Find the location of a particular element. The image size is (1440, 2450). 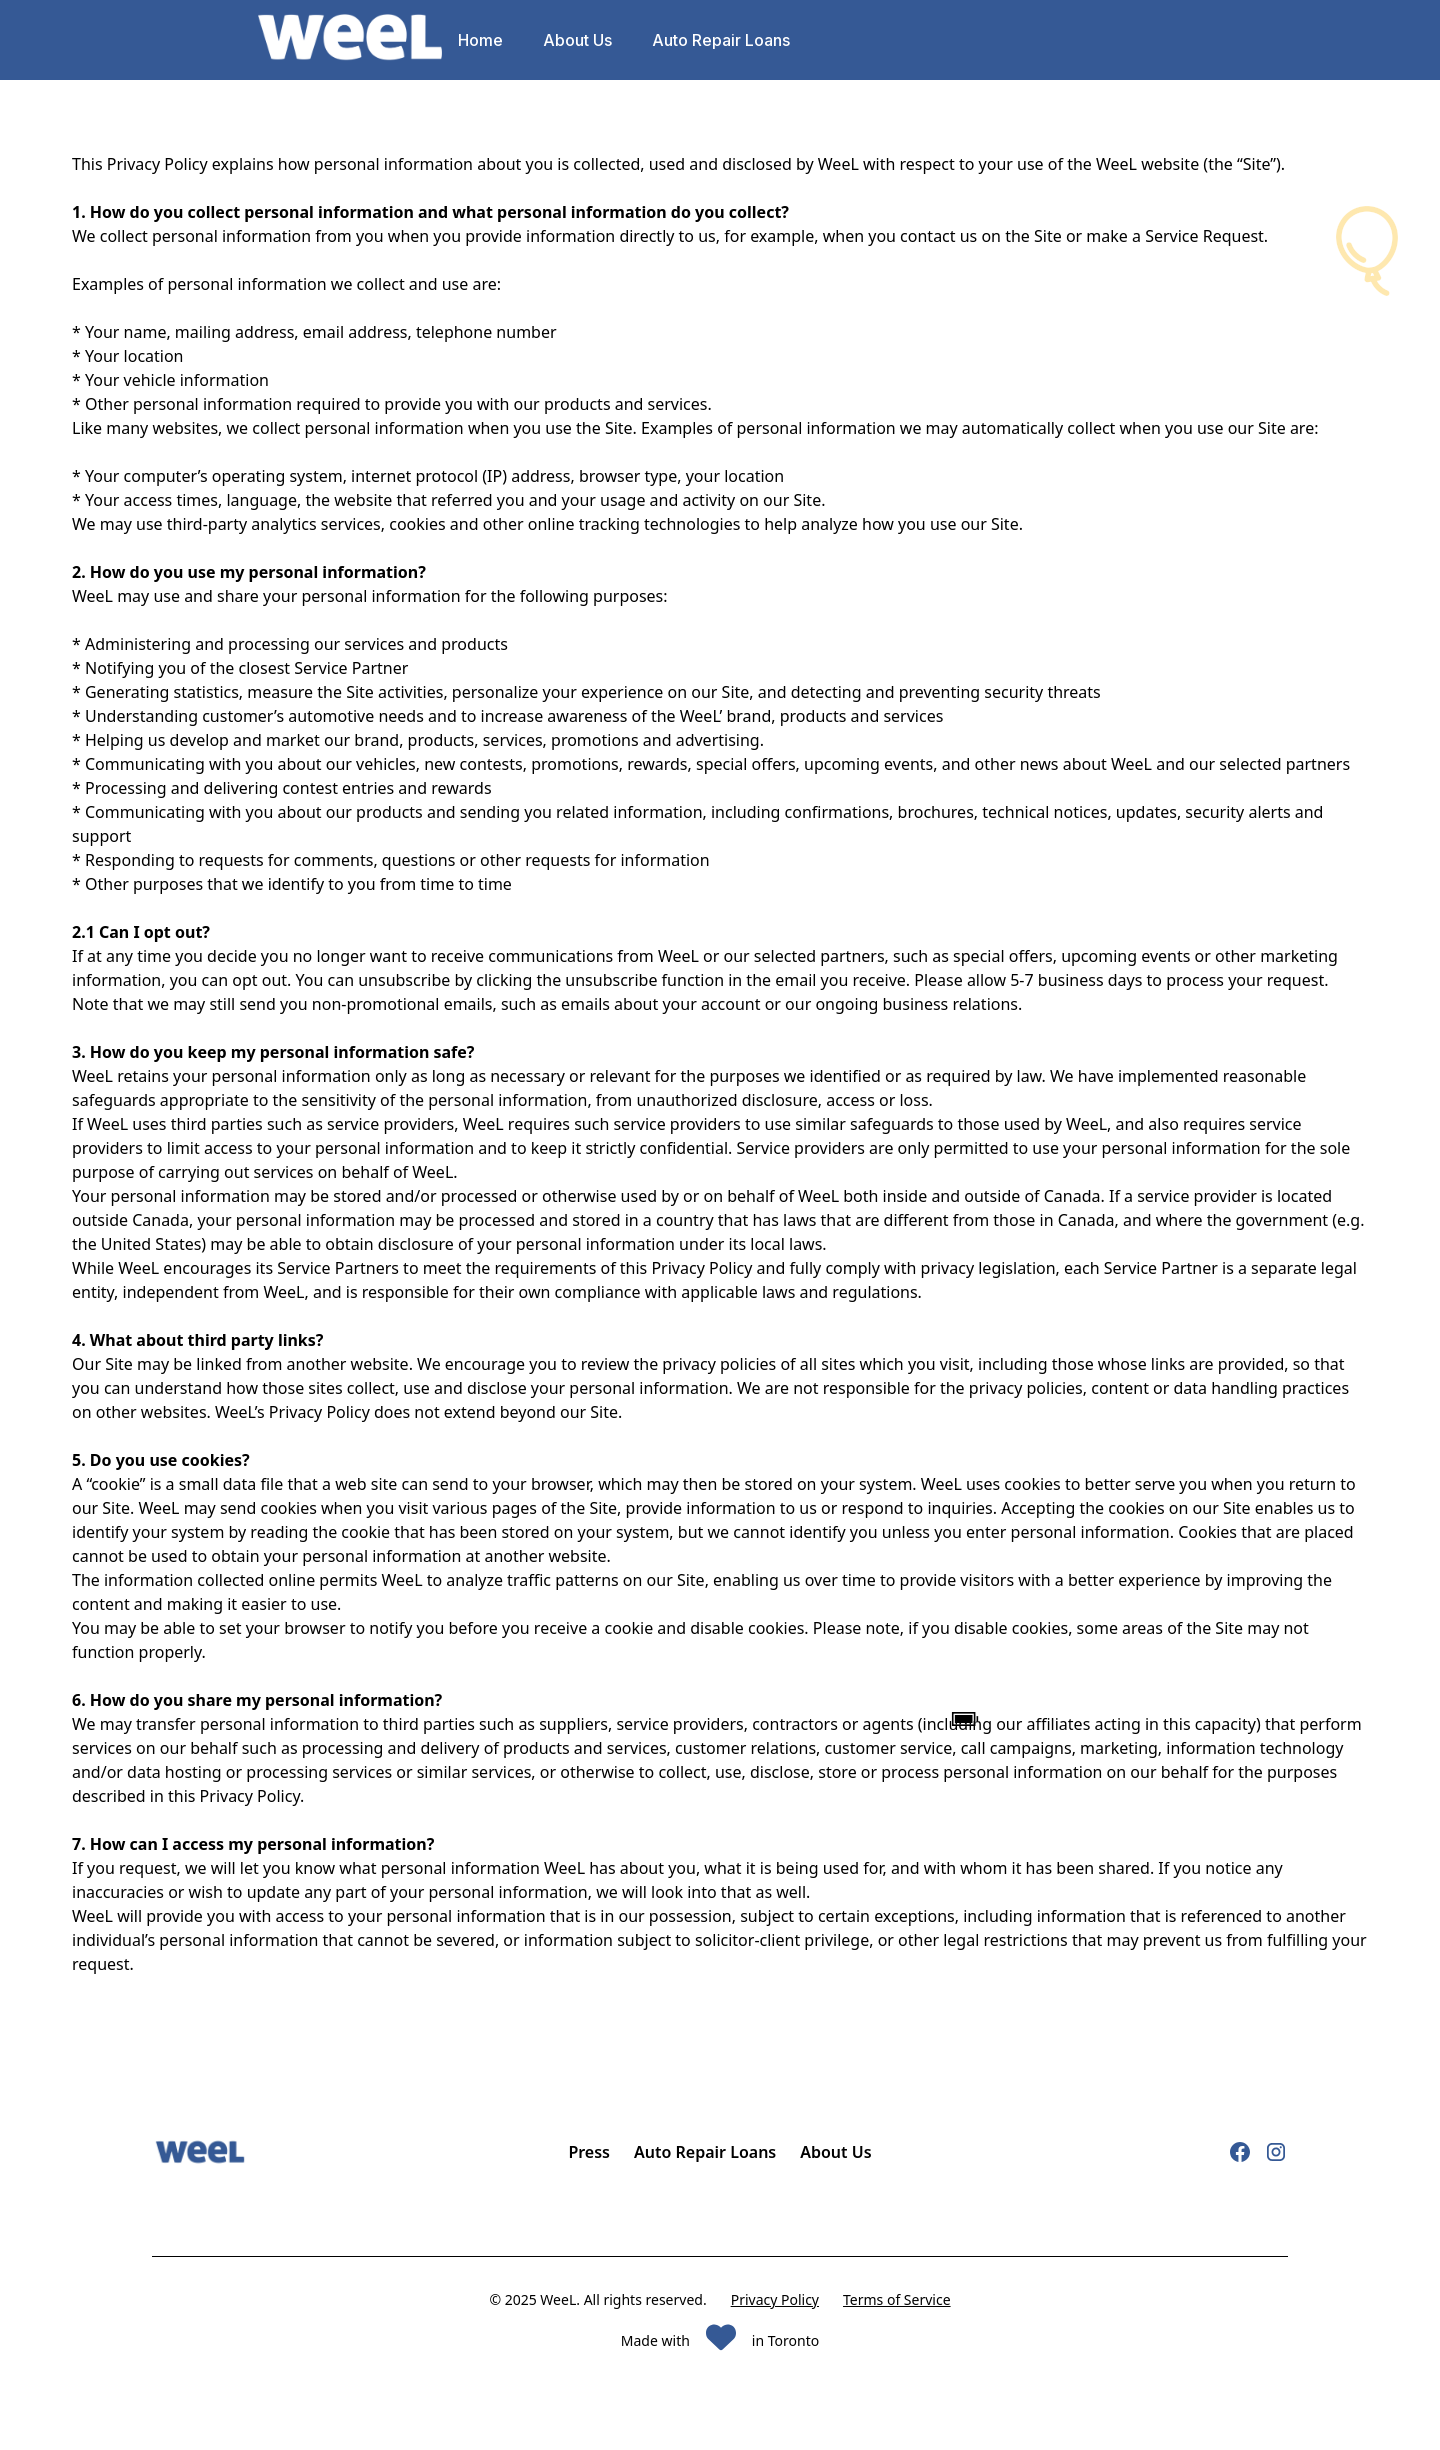

indicates battery is fully charged is located at coordinates (965, 1719).